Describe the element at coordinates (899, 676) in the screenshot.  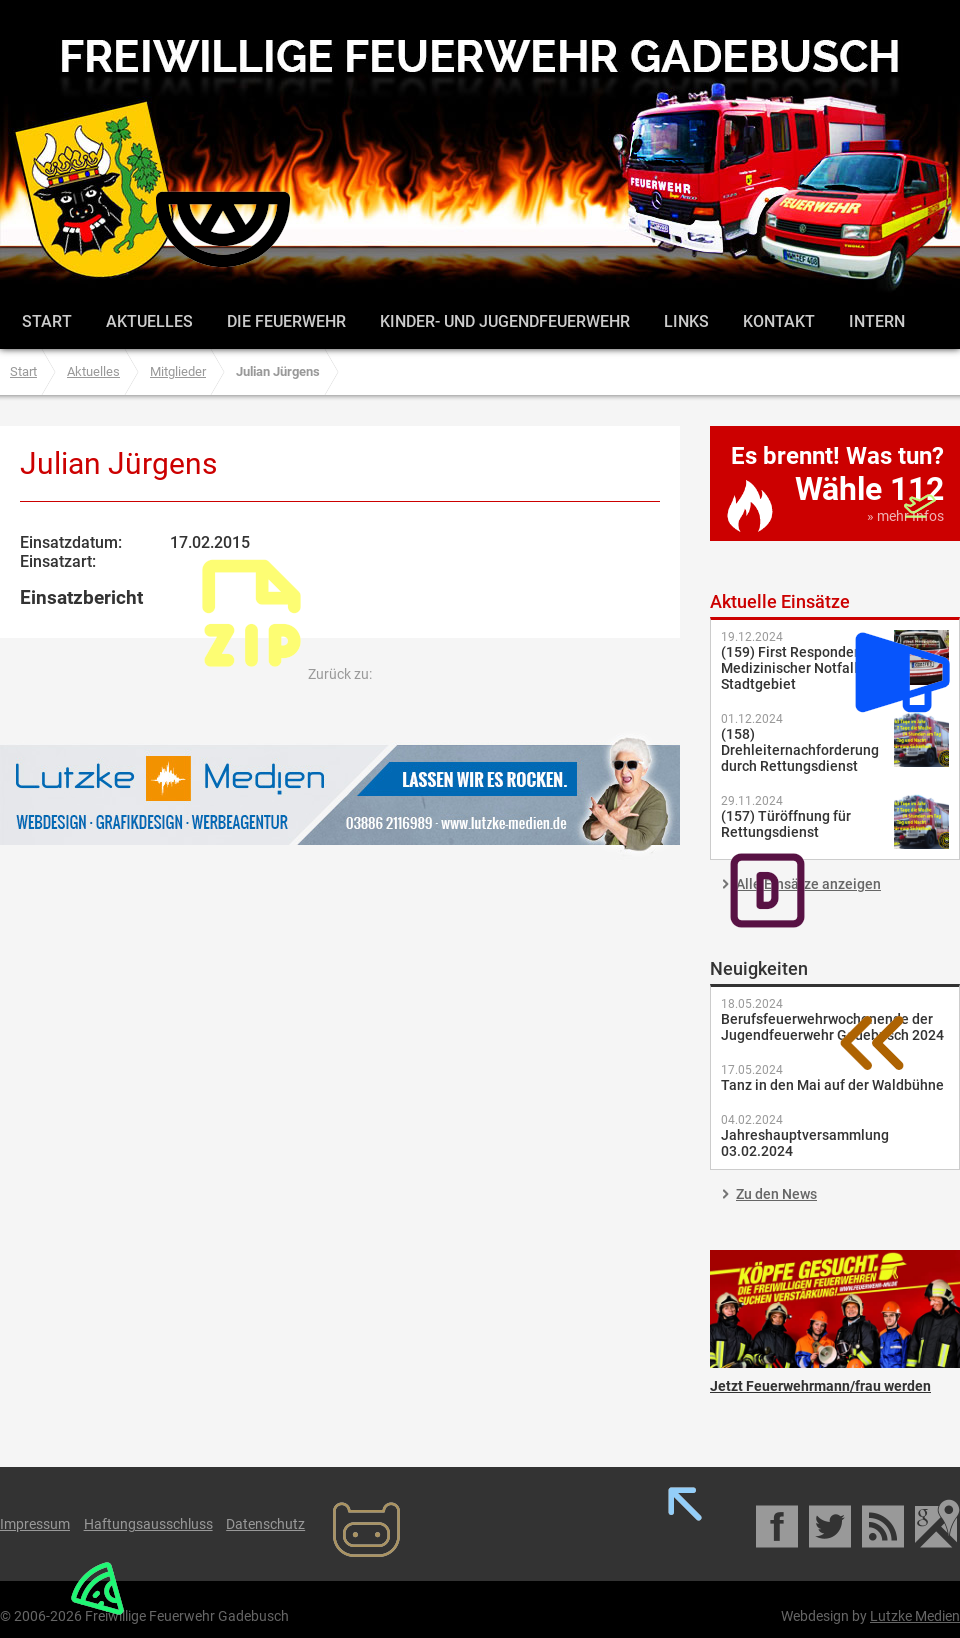
I see `make an announcement or broadcast` at that location.